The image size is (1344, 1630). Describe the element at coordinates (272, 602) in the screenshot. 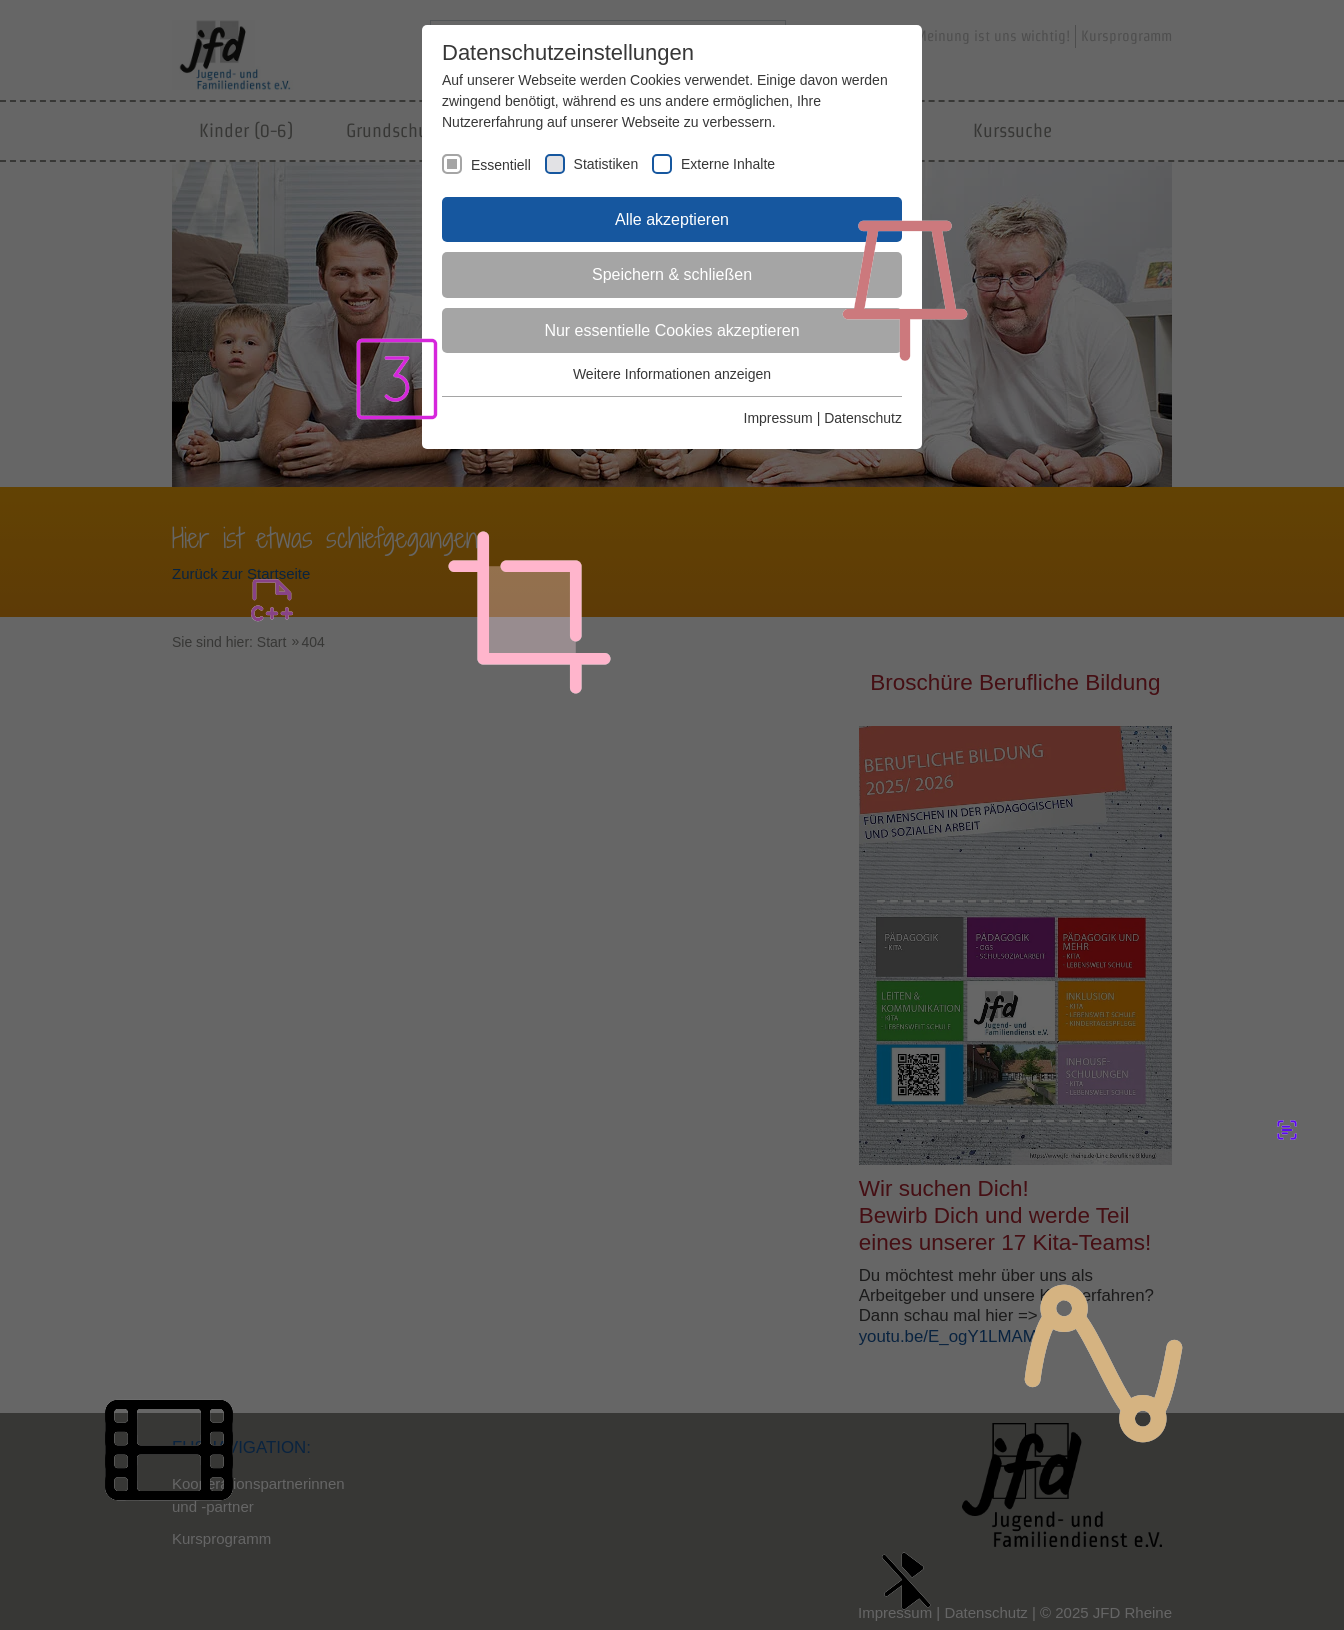

I see `a C++ source code file` at that location.